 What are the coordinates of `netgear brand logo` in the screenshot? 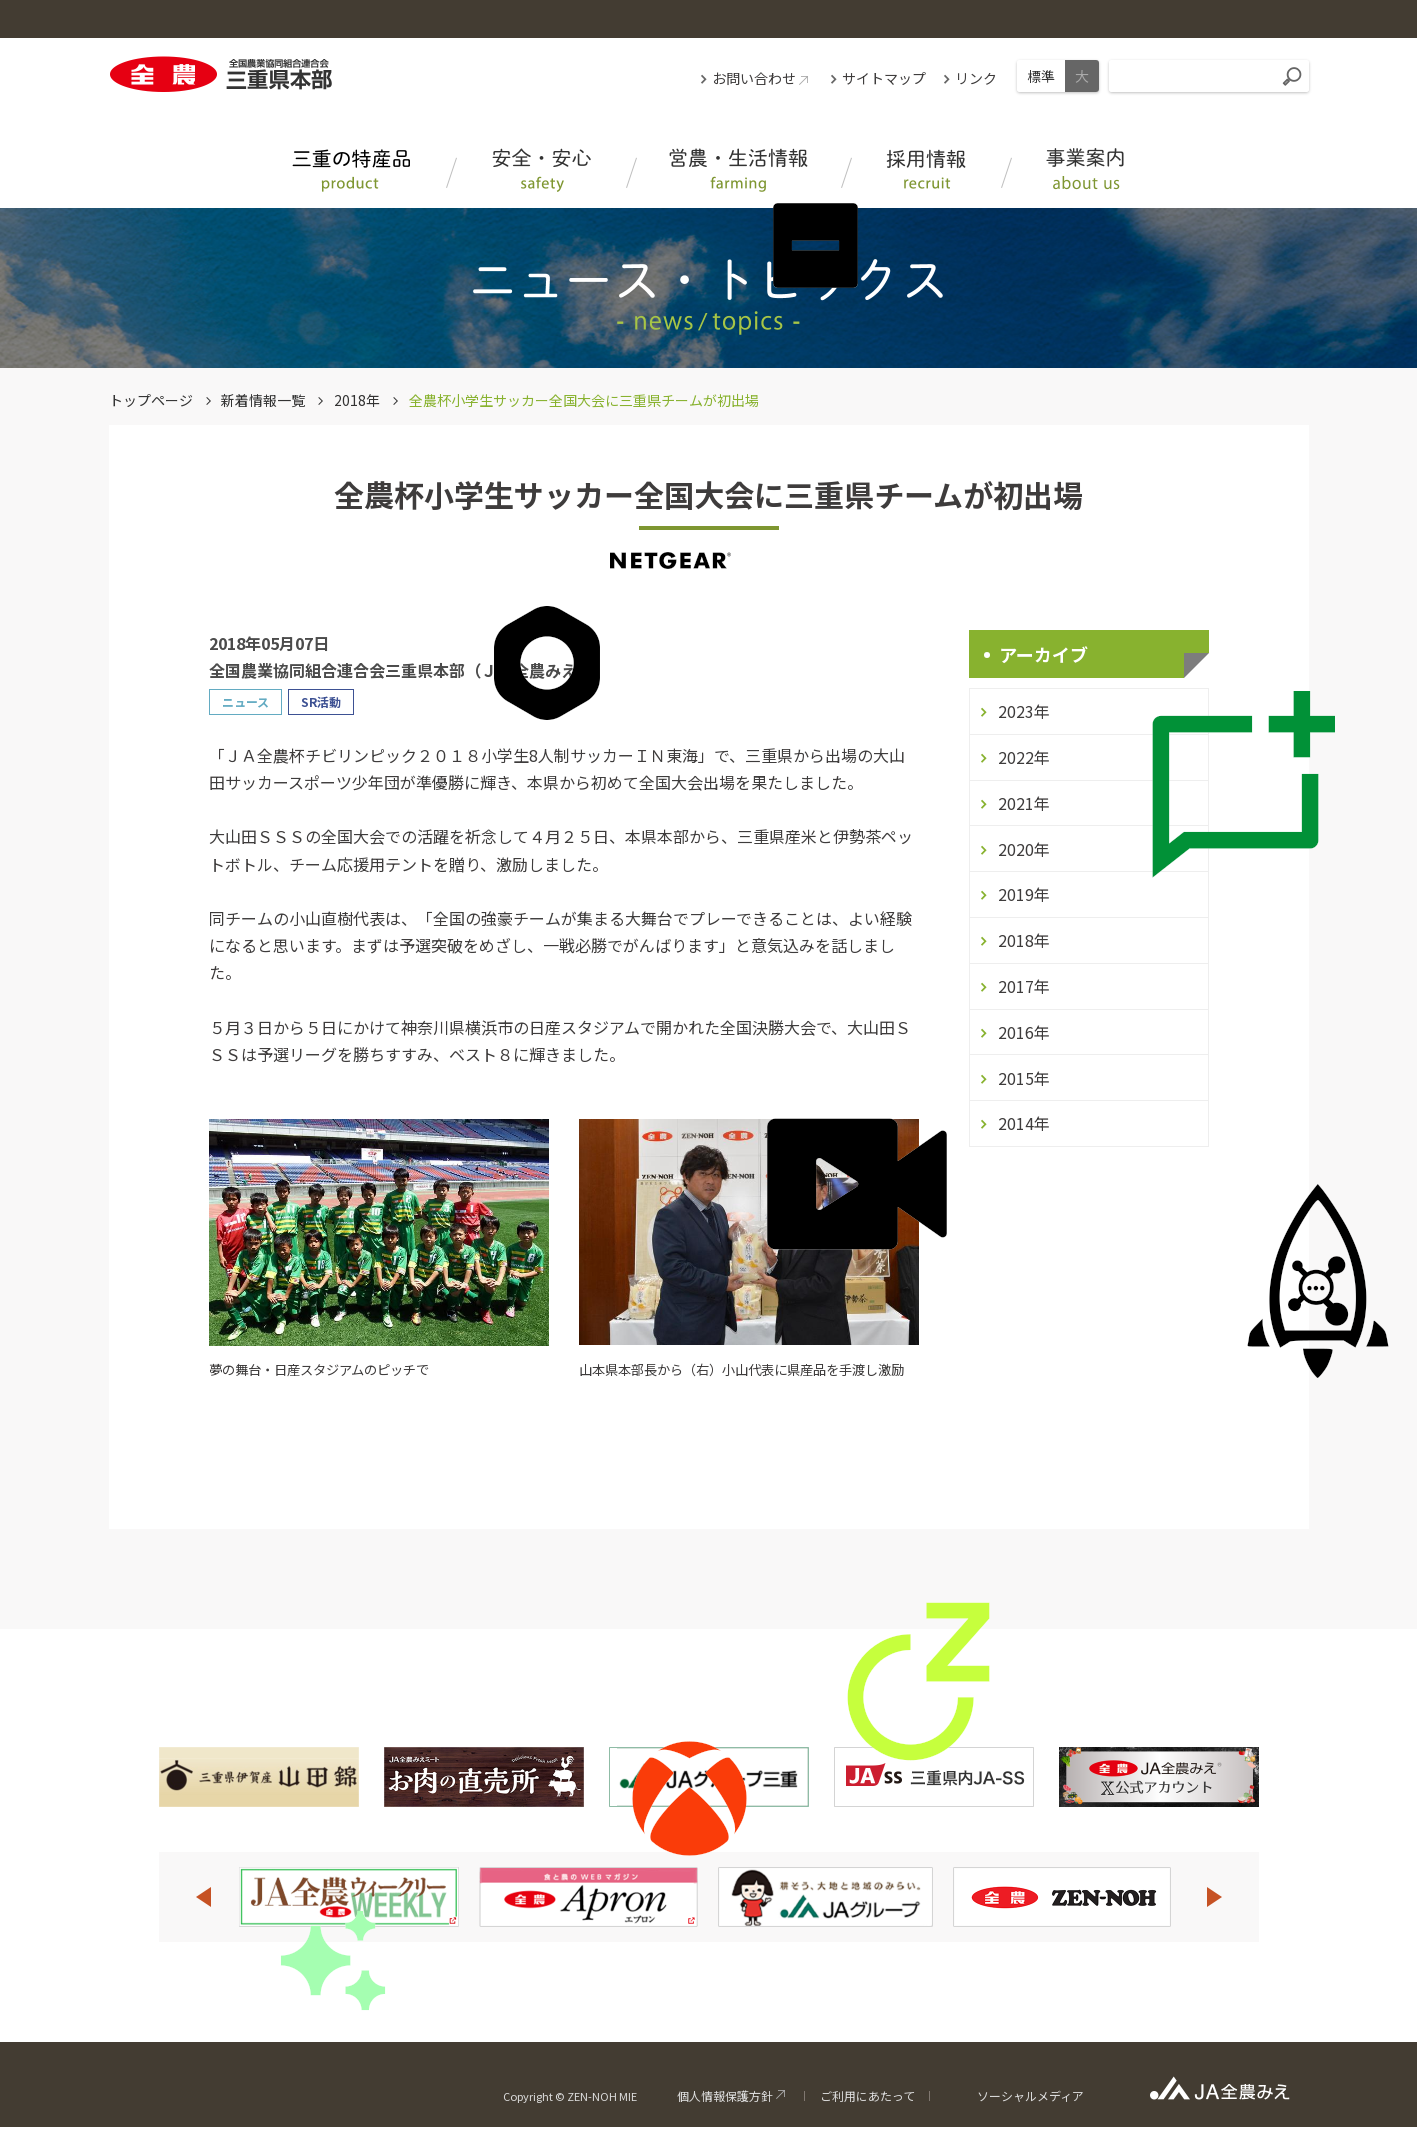 It's located at (670, 560).